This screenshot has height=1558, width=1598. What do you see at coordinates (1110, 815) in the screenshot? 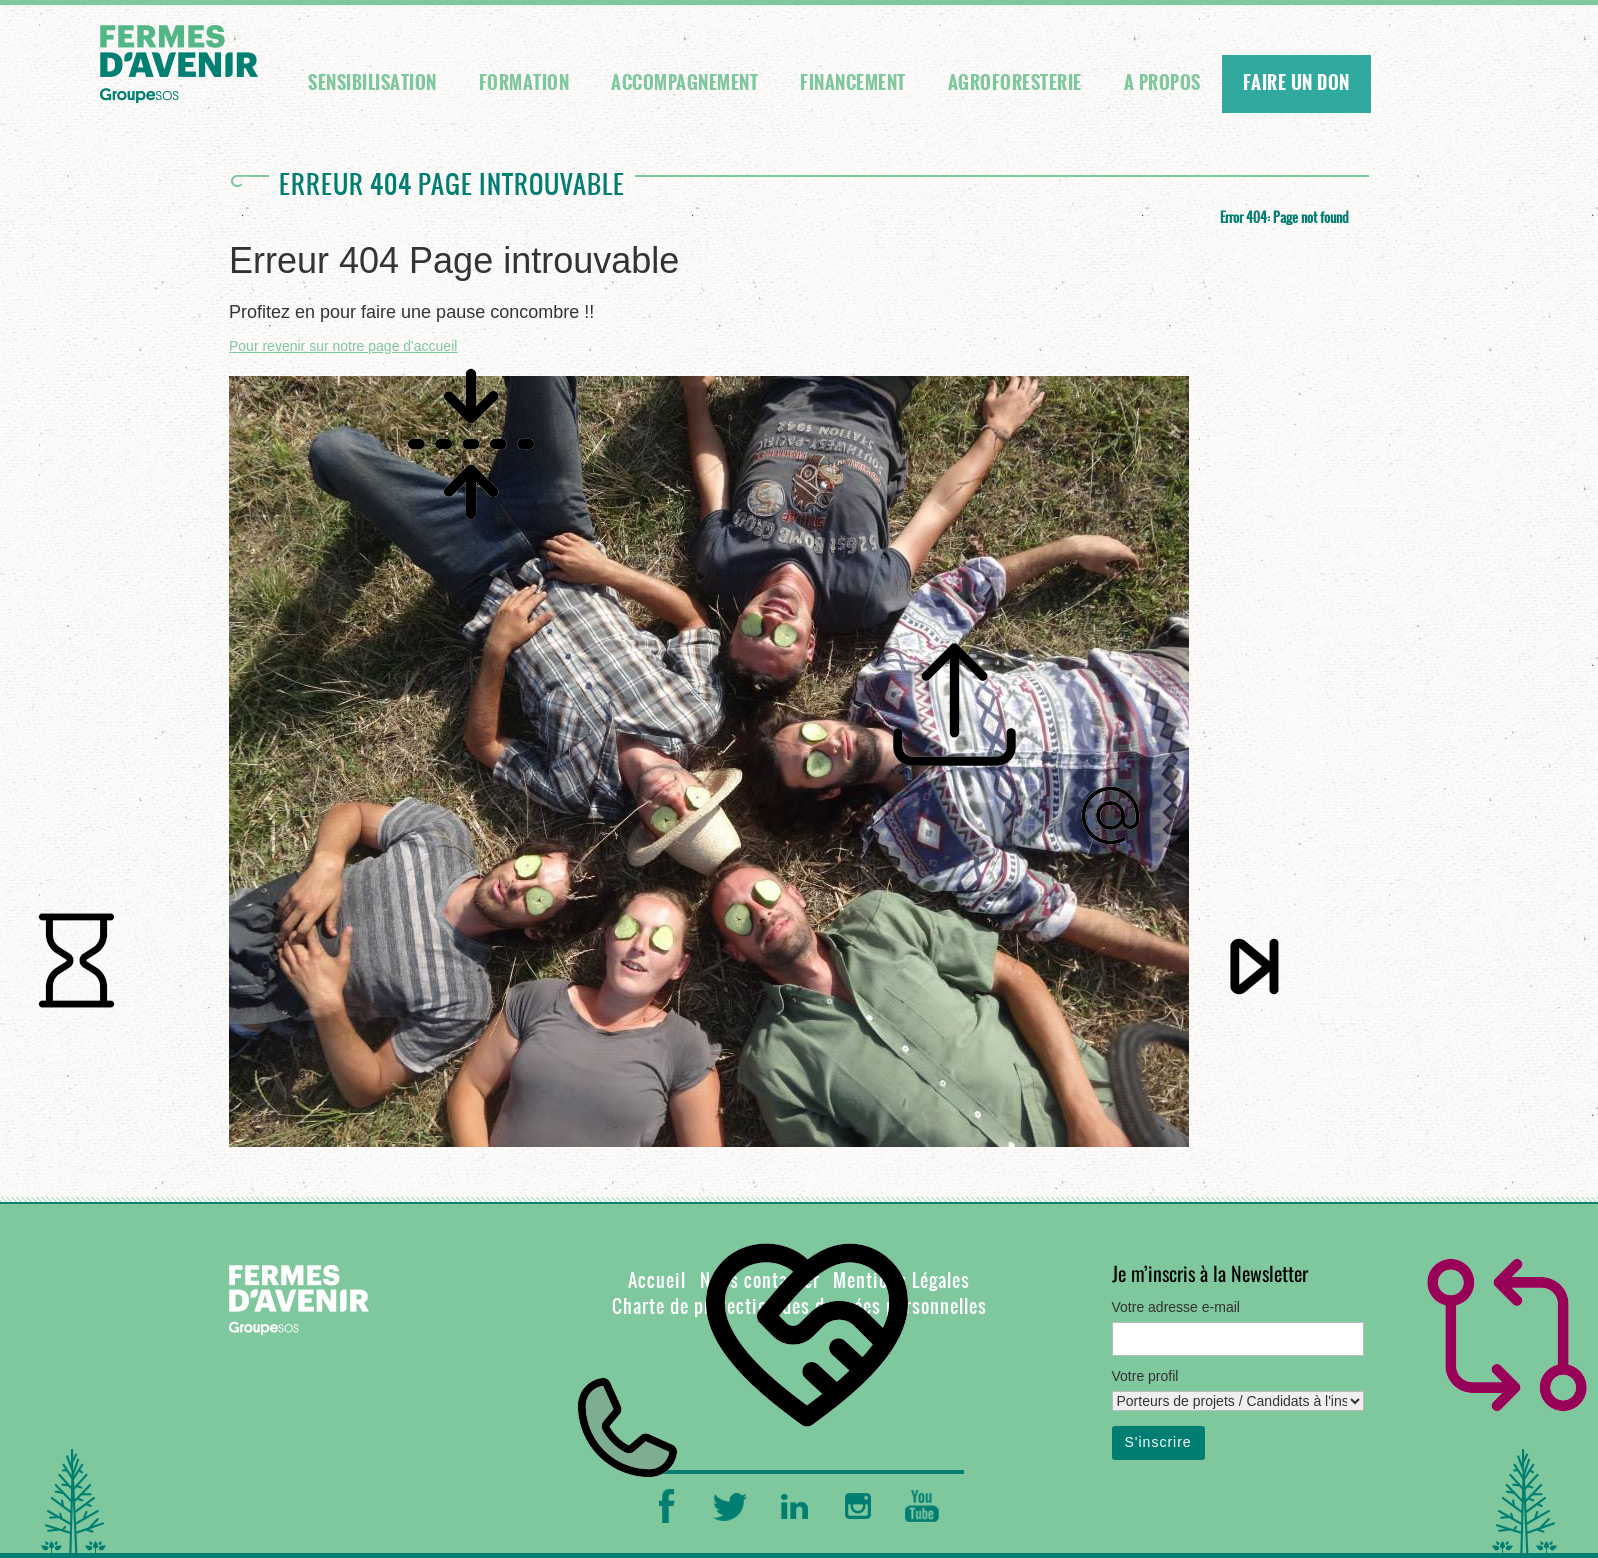
I see `mention or tag a user` at bounding box center [1110, 815].